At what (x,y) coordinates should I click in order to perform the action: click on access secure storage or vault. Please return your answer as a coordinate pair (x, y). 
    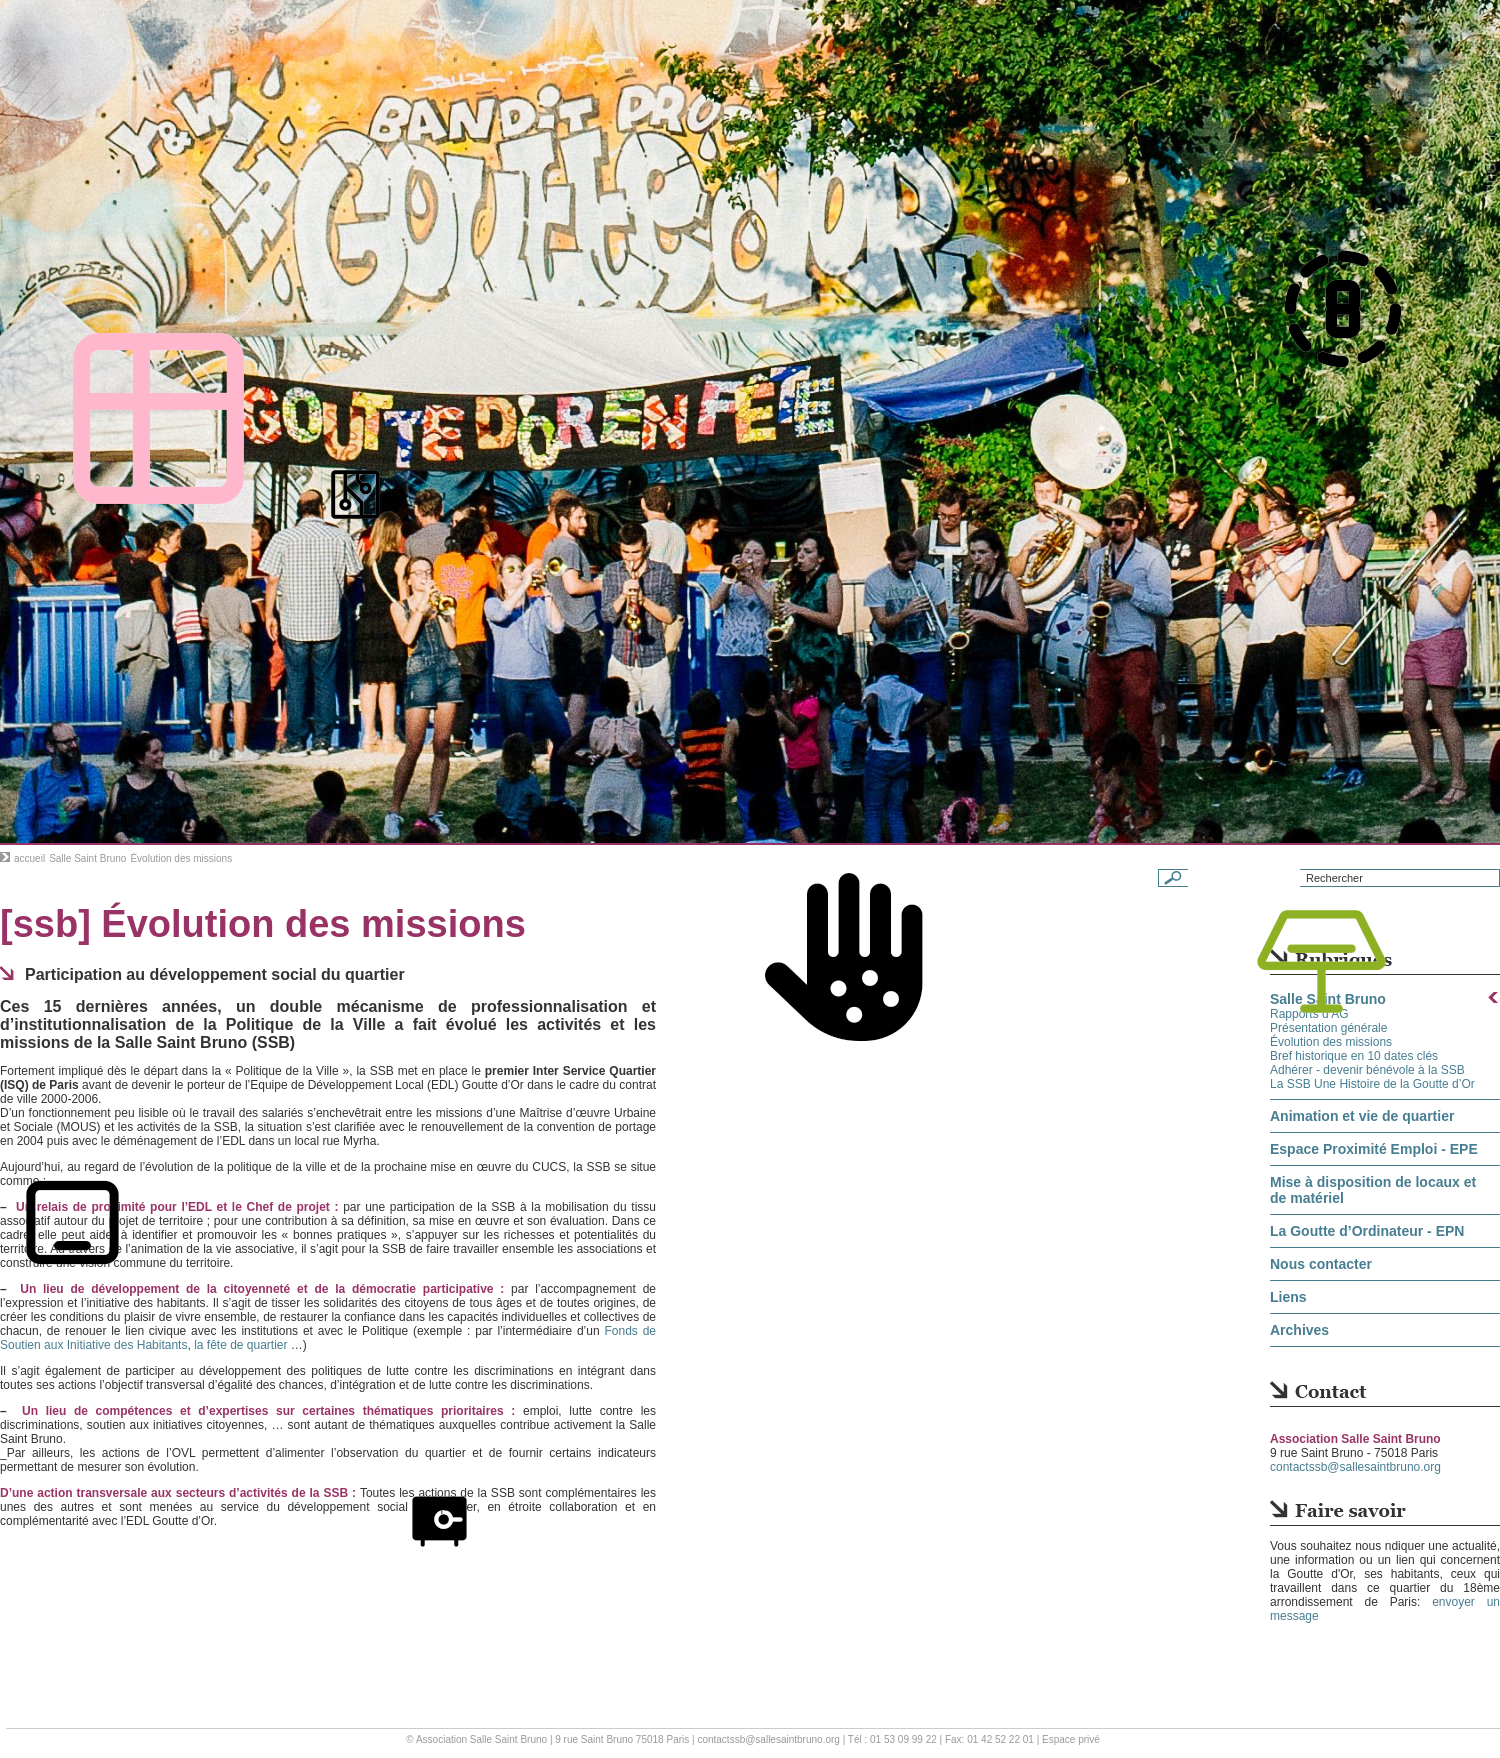
    Looking at the image, I should click on (439, 1519).